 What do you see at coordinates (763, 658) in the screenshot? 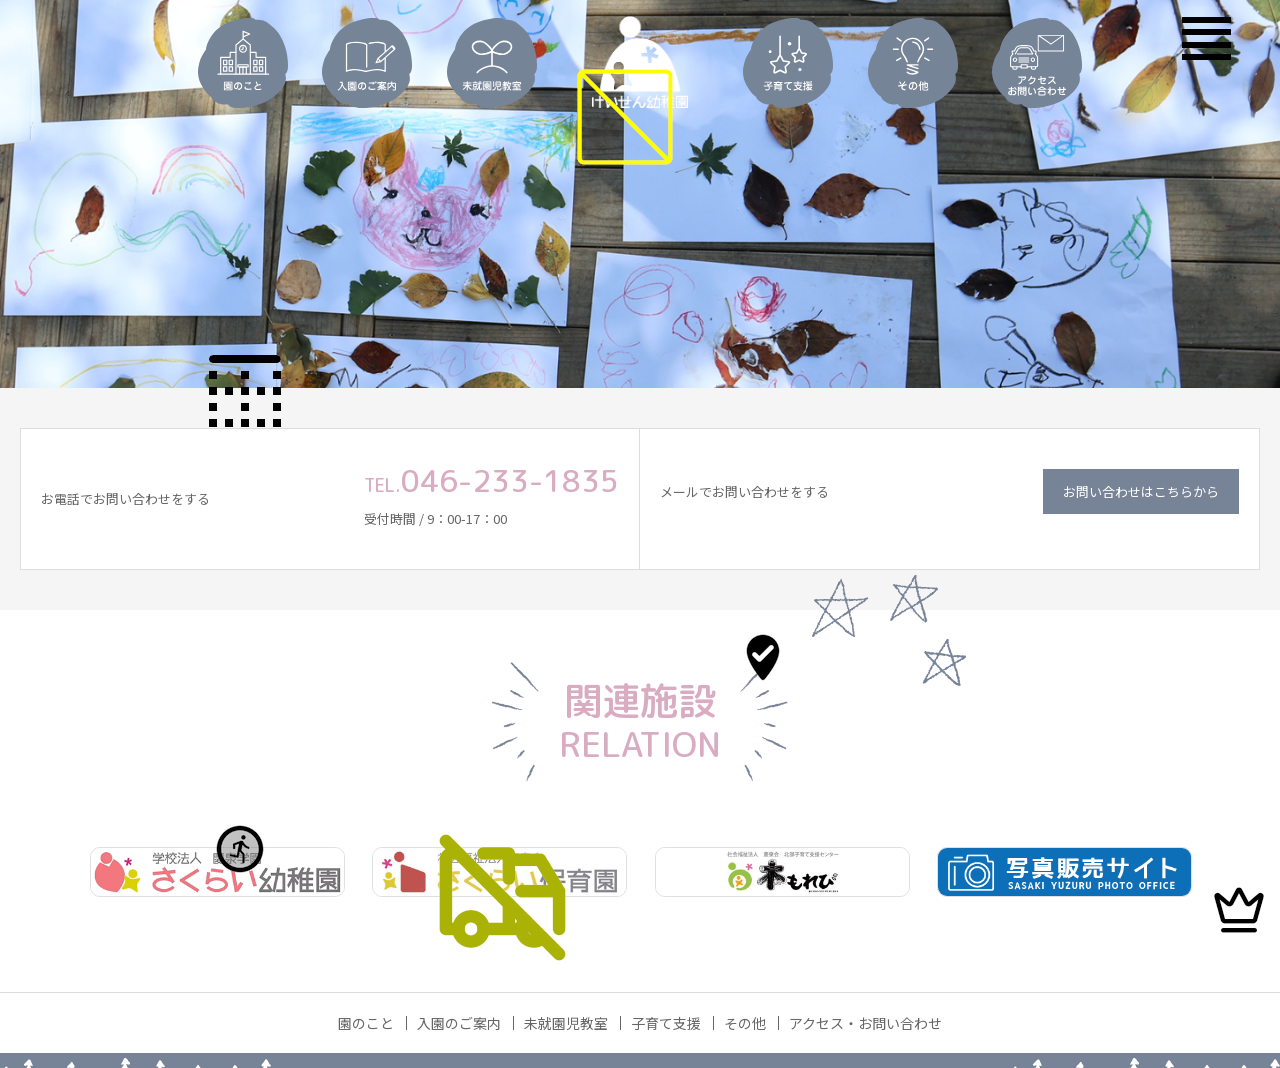
I see `confirm or select a location` at bounding box center [763, 658].